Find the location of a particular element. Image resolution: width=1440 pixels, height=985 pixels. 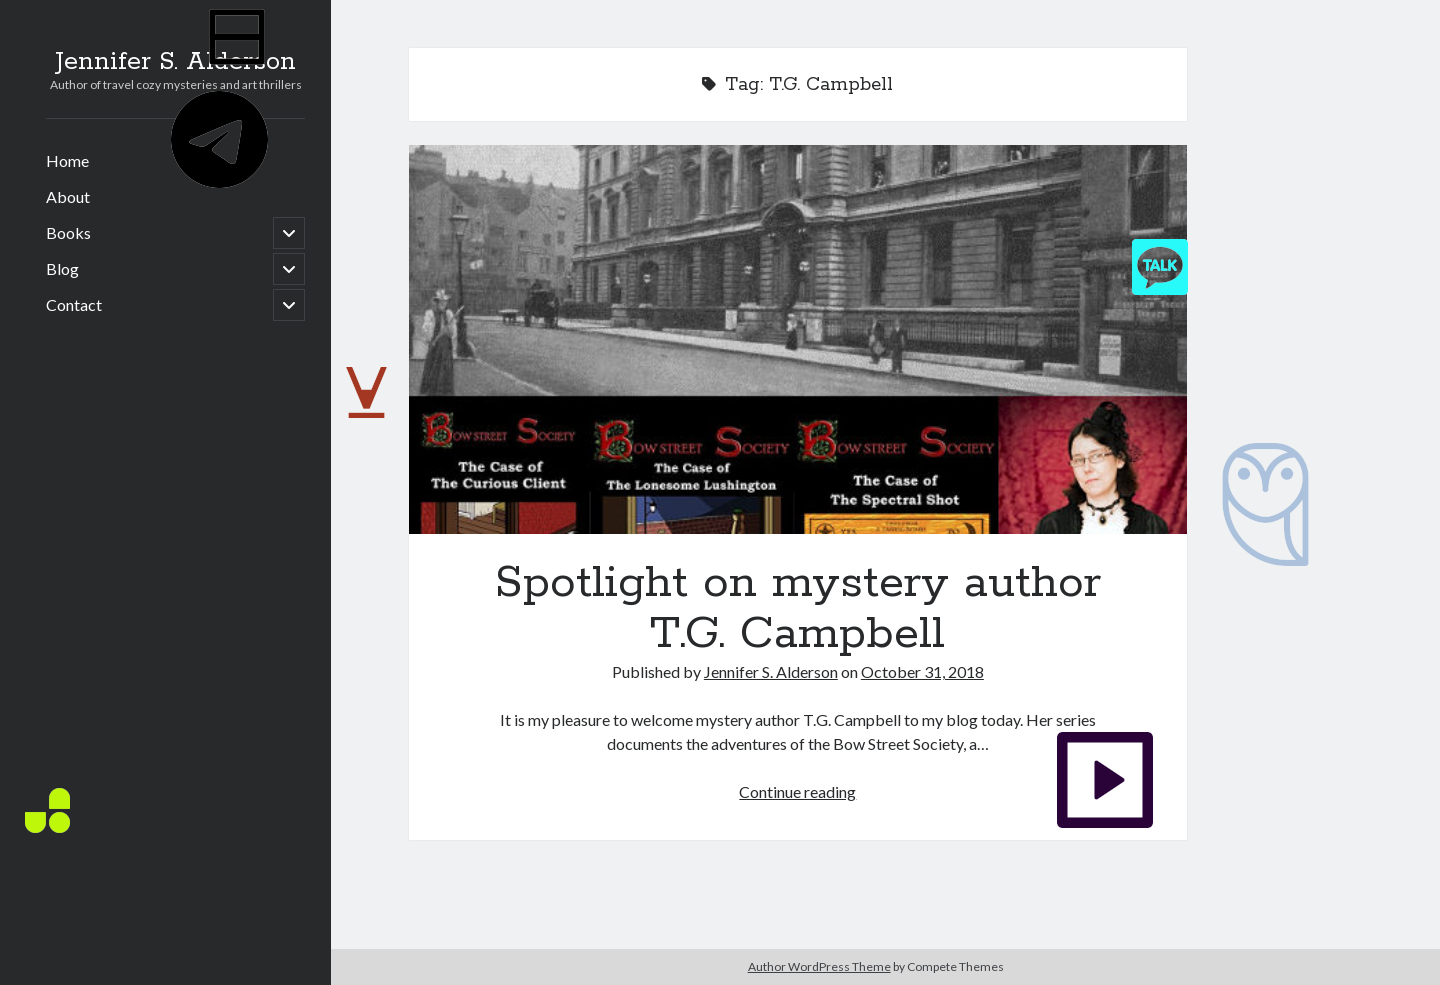

play video content is located at coordinates (1105, 780).